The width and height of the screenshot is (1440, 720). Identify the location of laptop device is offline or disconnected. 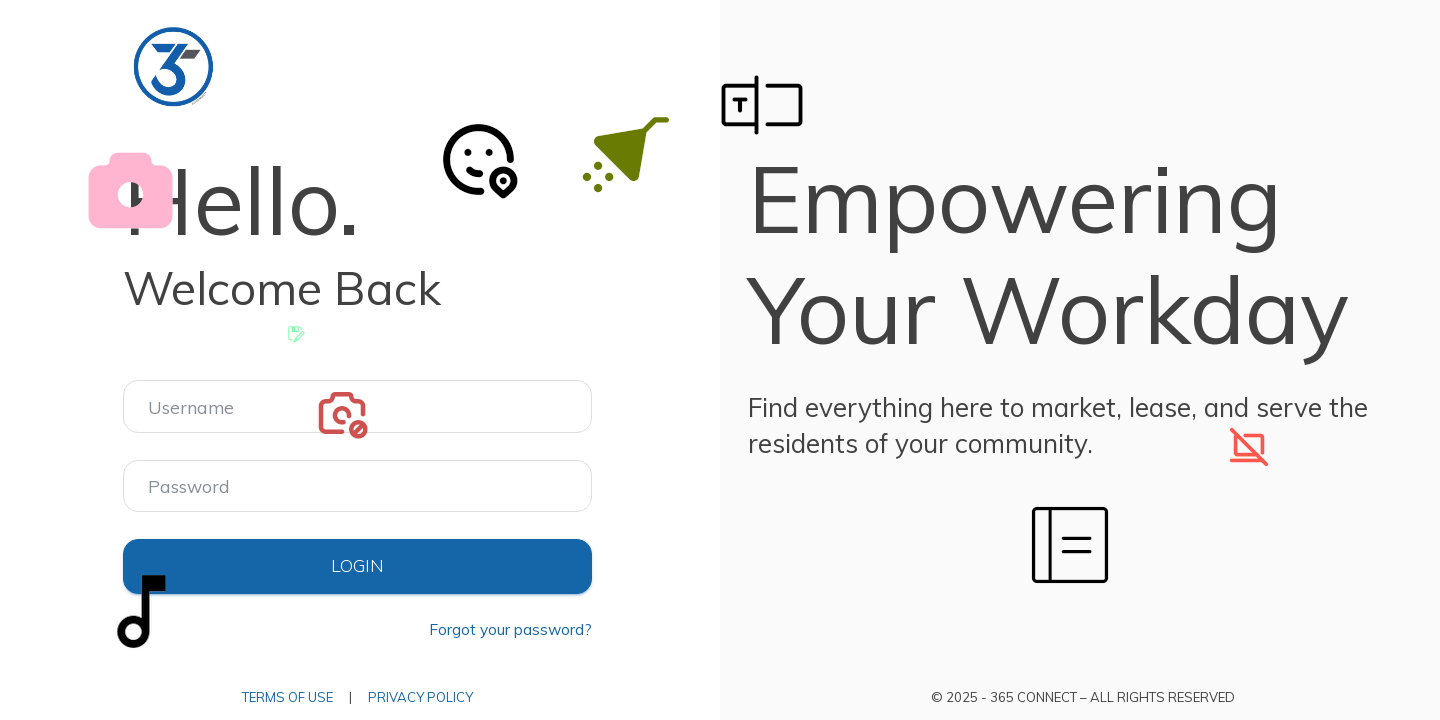
(1249, 447).